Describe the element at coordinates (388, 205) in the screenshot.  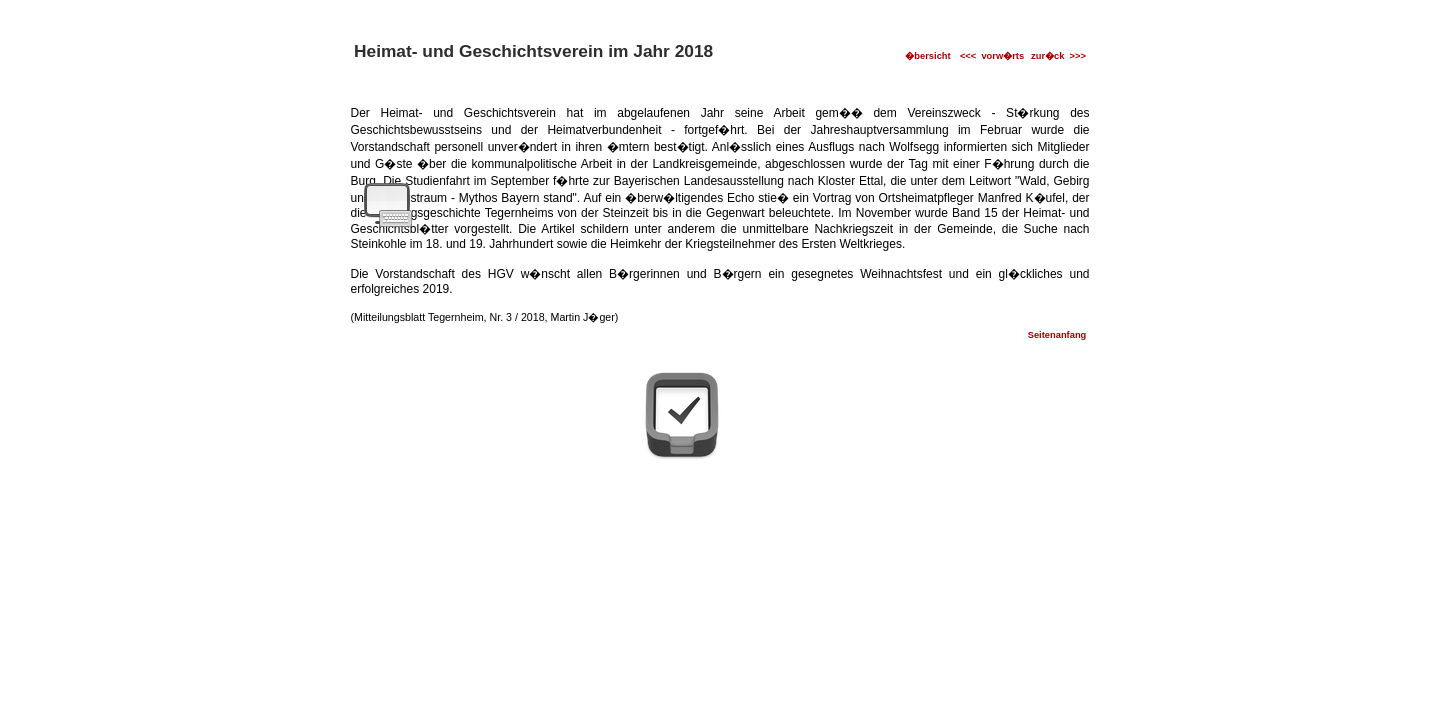
I see `access computer or desktop settings` at that location.